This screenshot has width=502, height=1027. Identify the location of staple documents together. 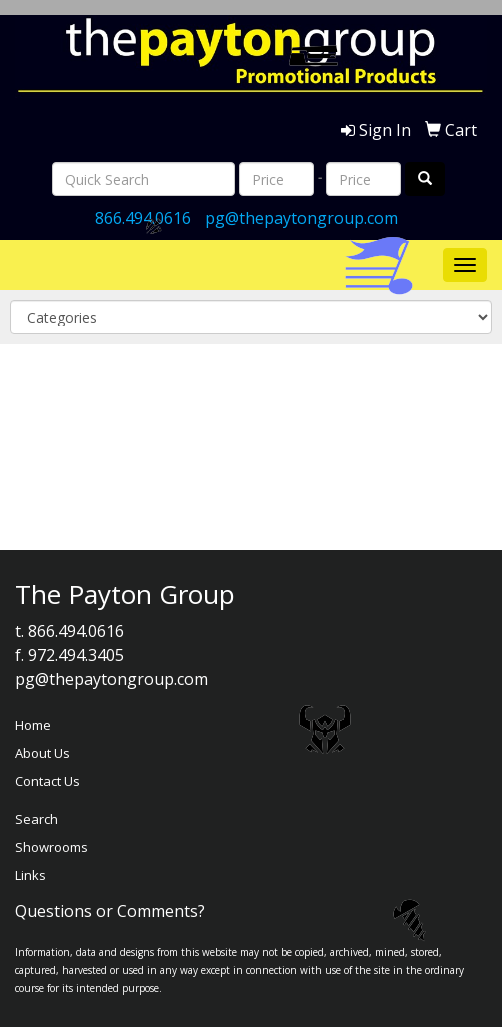
(313, 51).